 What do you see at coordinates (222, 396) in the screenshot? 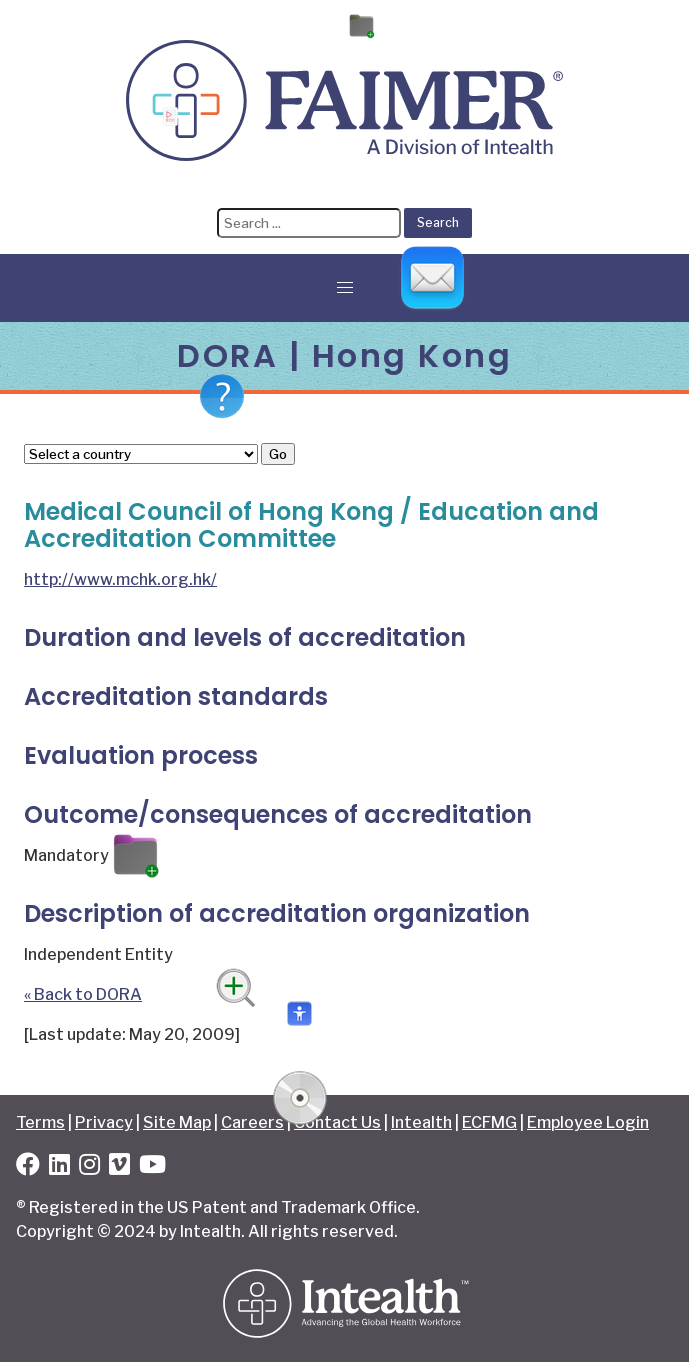
I see `access help documentation` at bounding box center [222, 396].